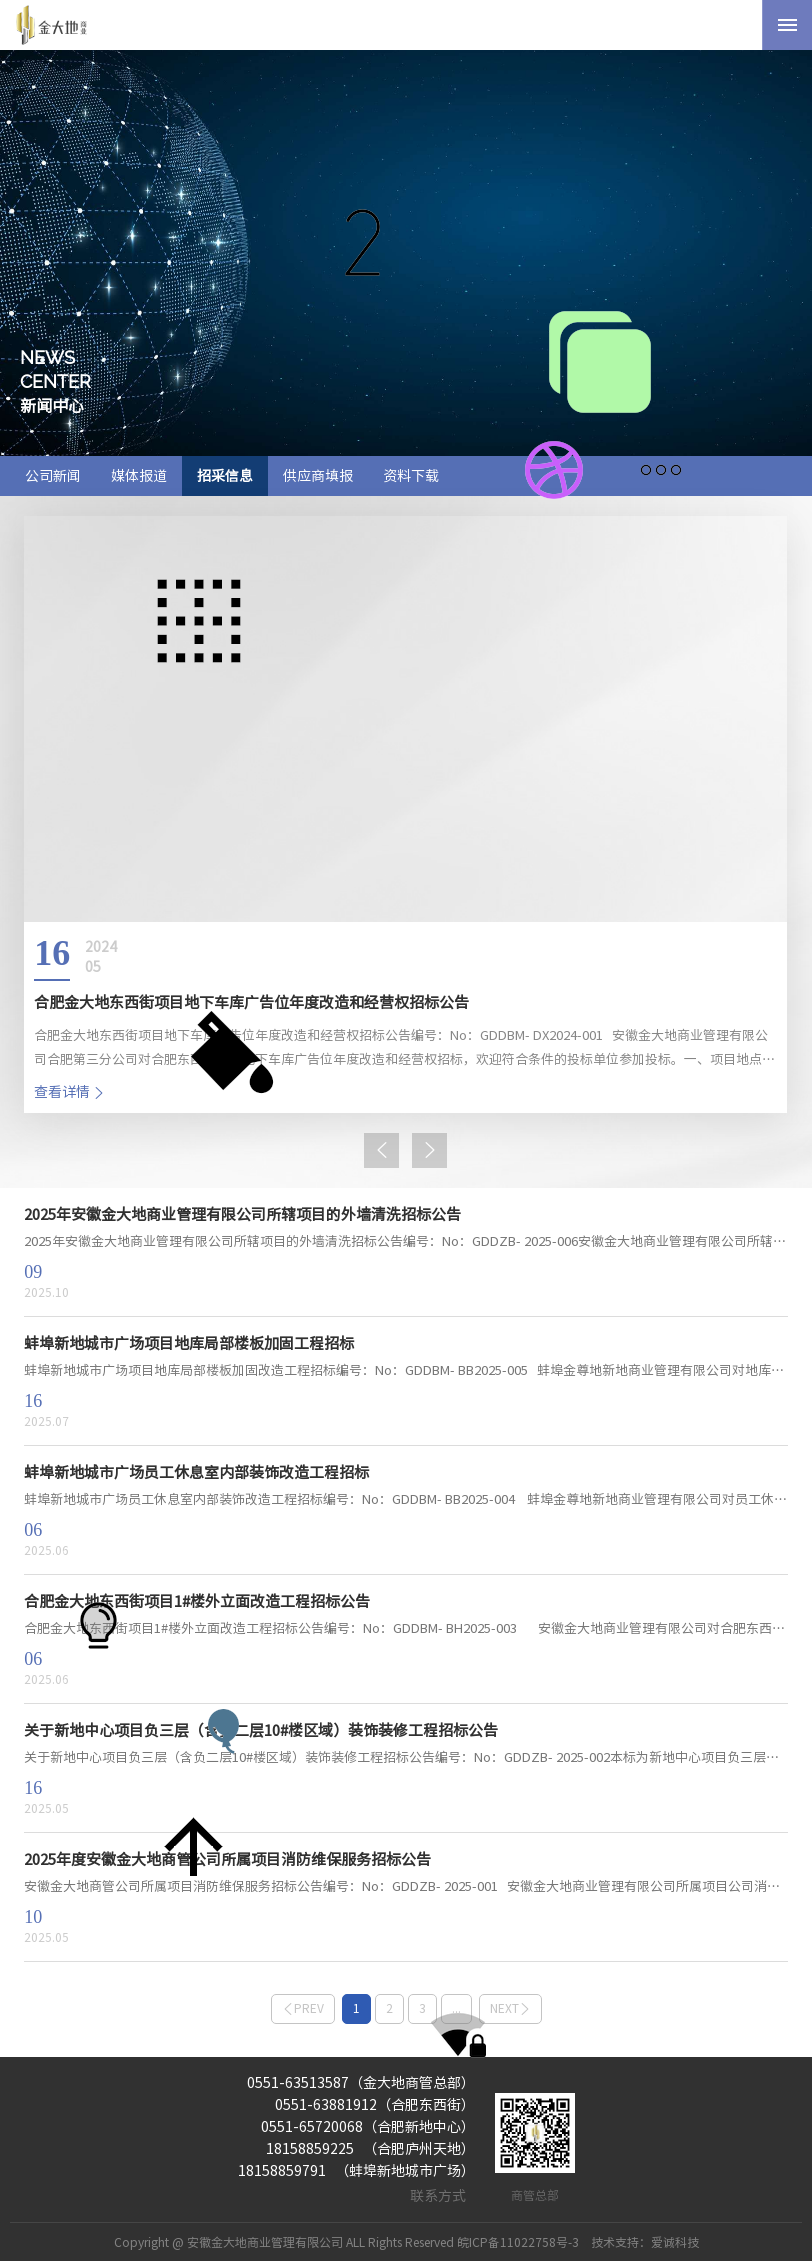  What do you see at coordinates (661, 470) in the screenshot?
I see `open more options menu` at bounding box center [661, 470].